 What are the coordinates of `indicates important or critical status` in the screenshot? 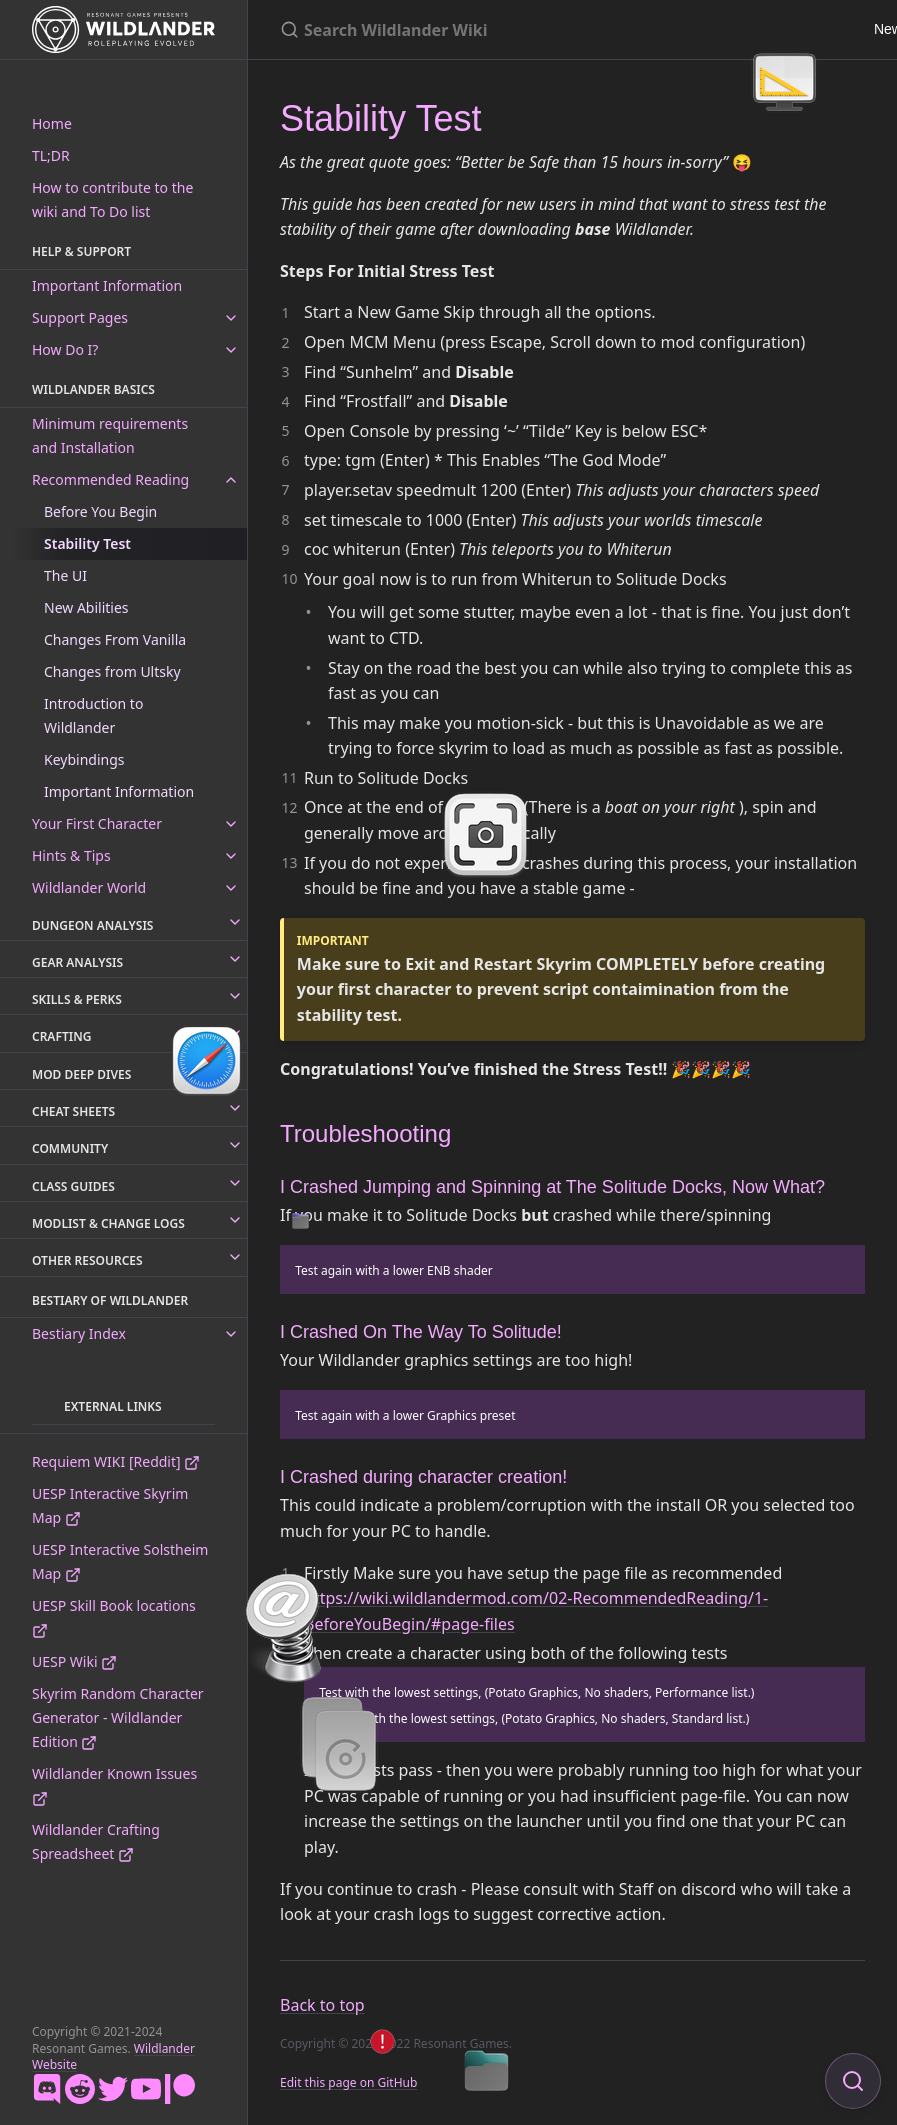 It's located at (382, 2041).